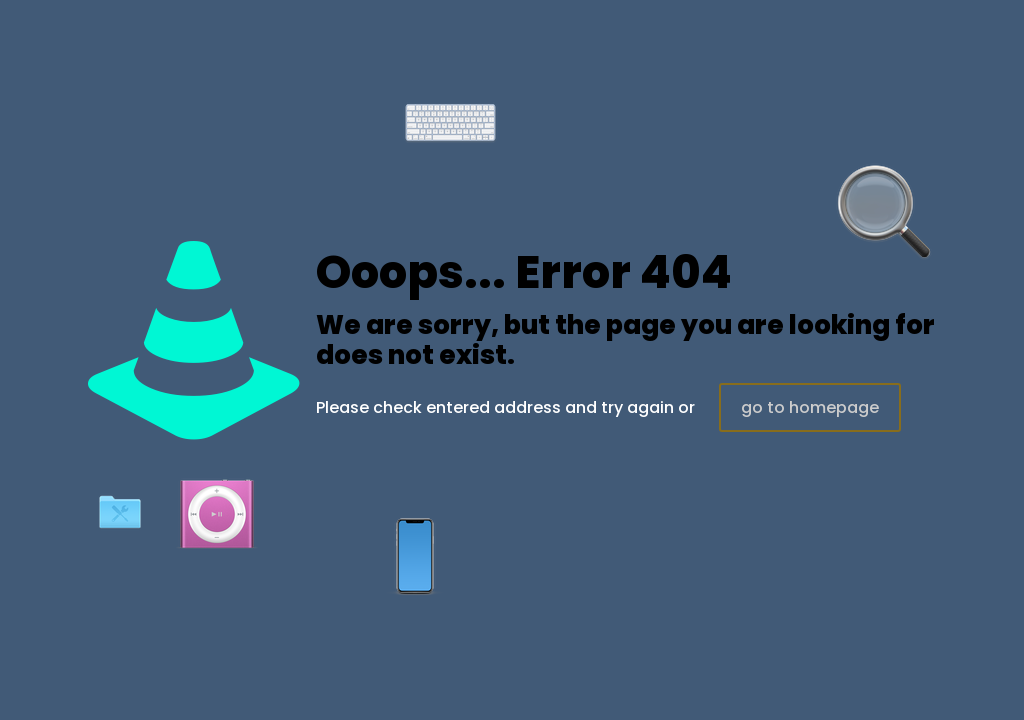 The image size is (1024, 720). What do you see at coordinates (450, 122) in the screenshot?
I see `connect a bluetooth keyboard` at bounding box center [450, 122].